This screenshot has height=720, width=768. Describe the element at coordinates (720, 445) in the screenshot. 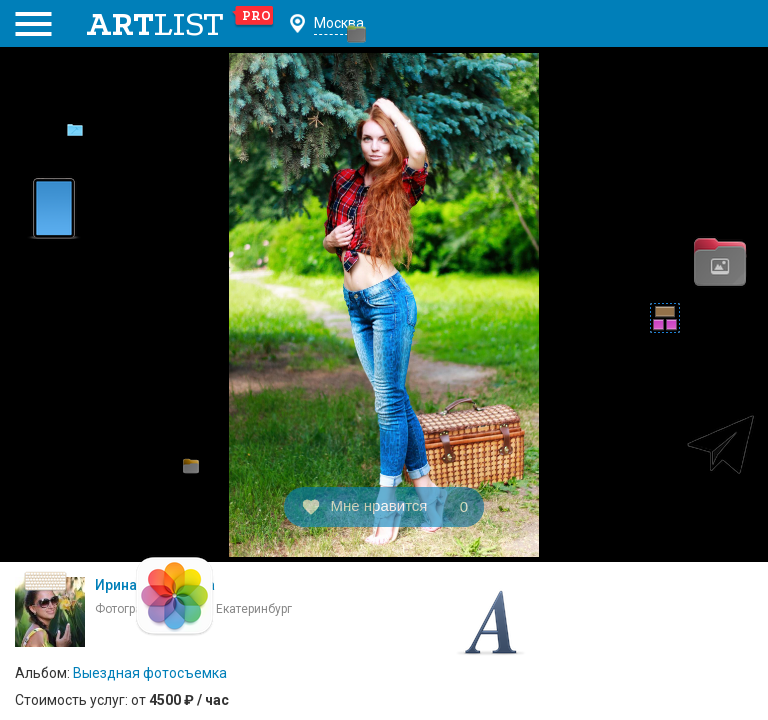

I see `view sent messages folder` at that location.